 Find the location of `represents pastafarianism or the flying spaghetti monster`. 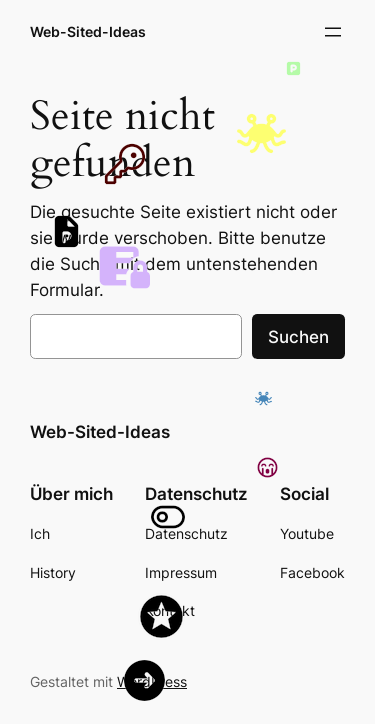

represents pastafarianism or the flying spaghetti monster is located at coordinates (261, 133).